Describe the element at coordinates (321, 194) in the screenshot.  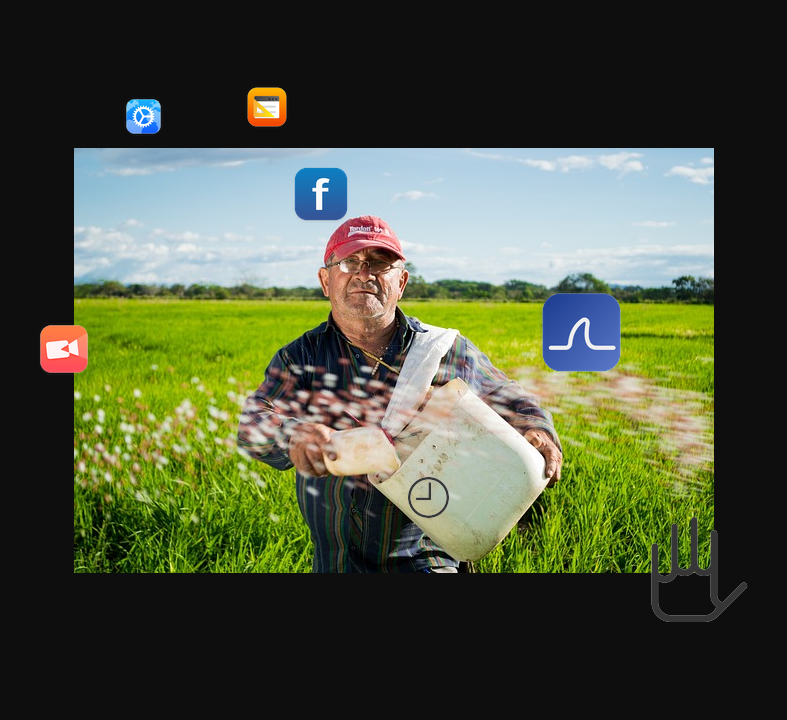
I see `open facebook in browser` at that location.